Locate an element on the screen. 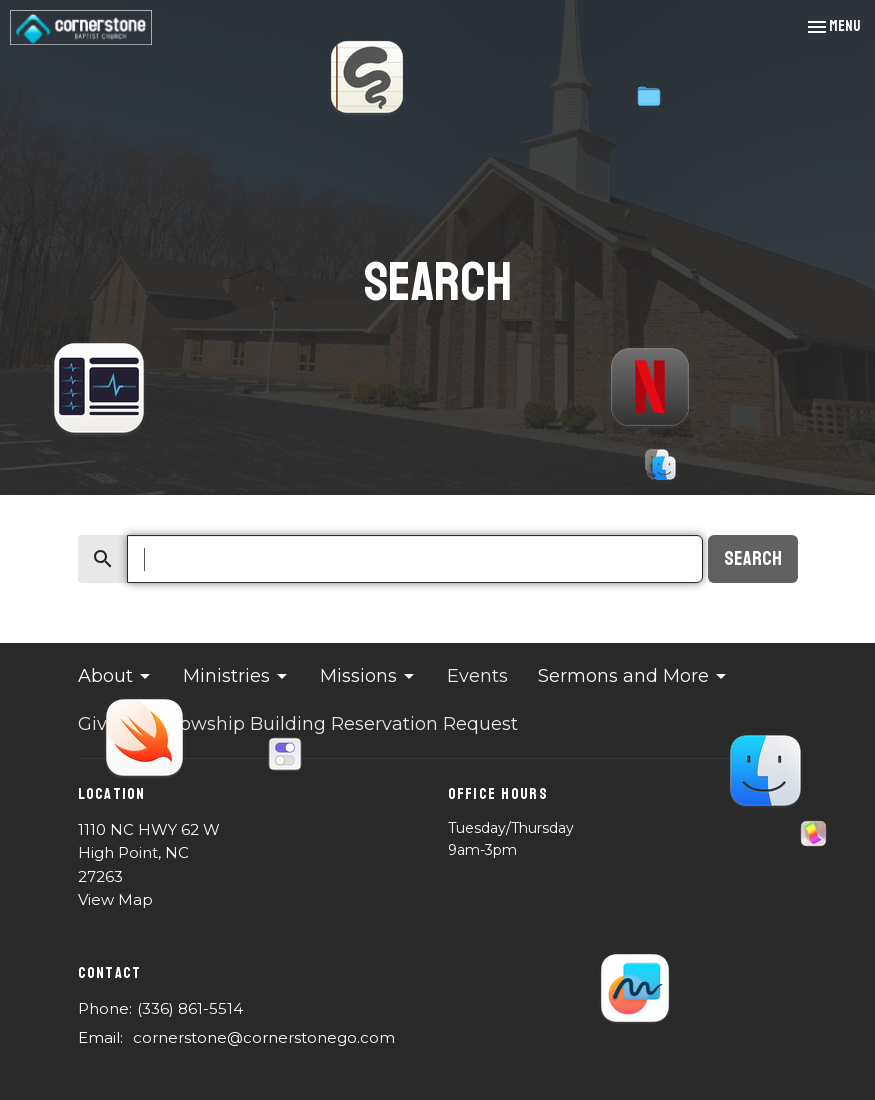 Image resolution: width=875 pixels, height=1100 pixels. open rnote handwriting and note-taking app is located at coordinates (367, 77).